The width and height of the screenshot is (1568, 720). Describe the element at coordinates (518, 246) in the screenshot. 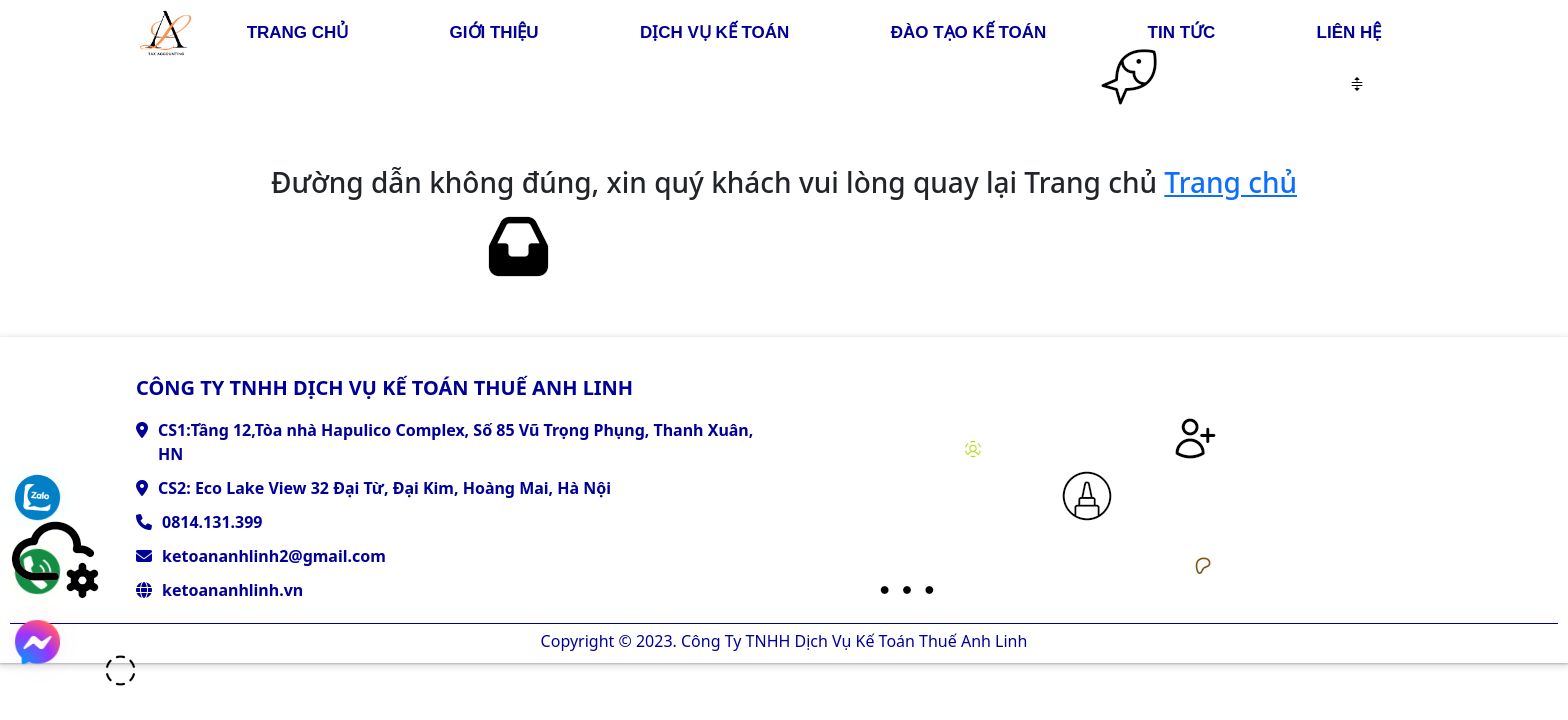

I see `view your inbox` at that location.